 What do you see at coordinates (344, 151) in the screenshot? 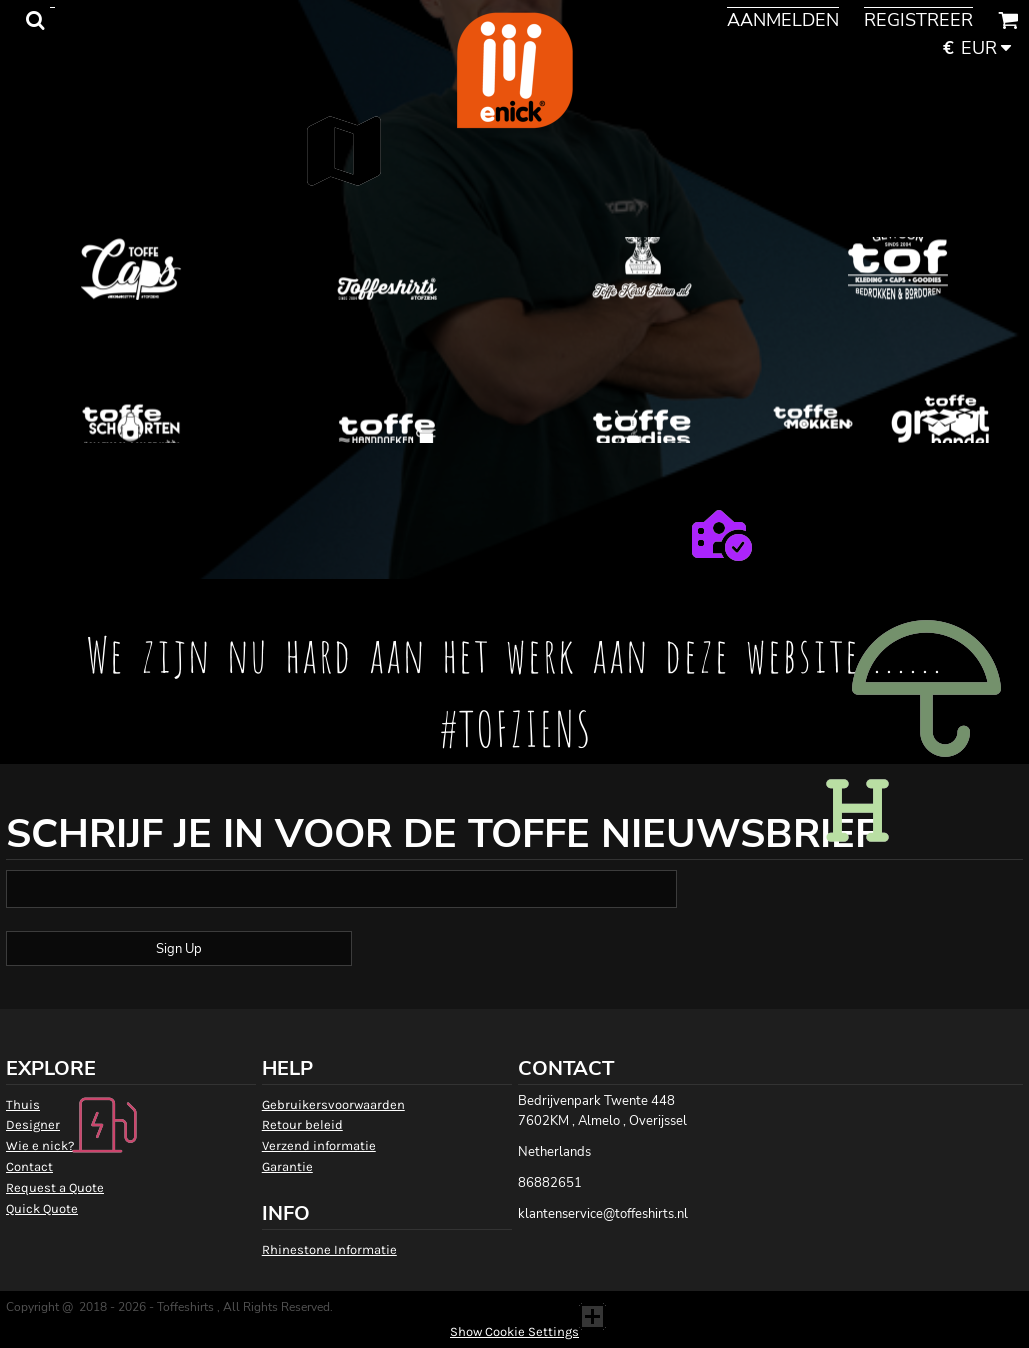
I see `view map` at bounding box center [344, 151].